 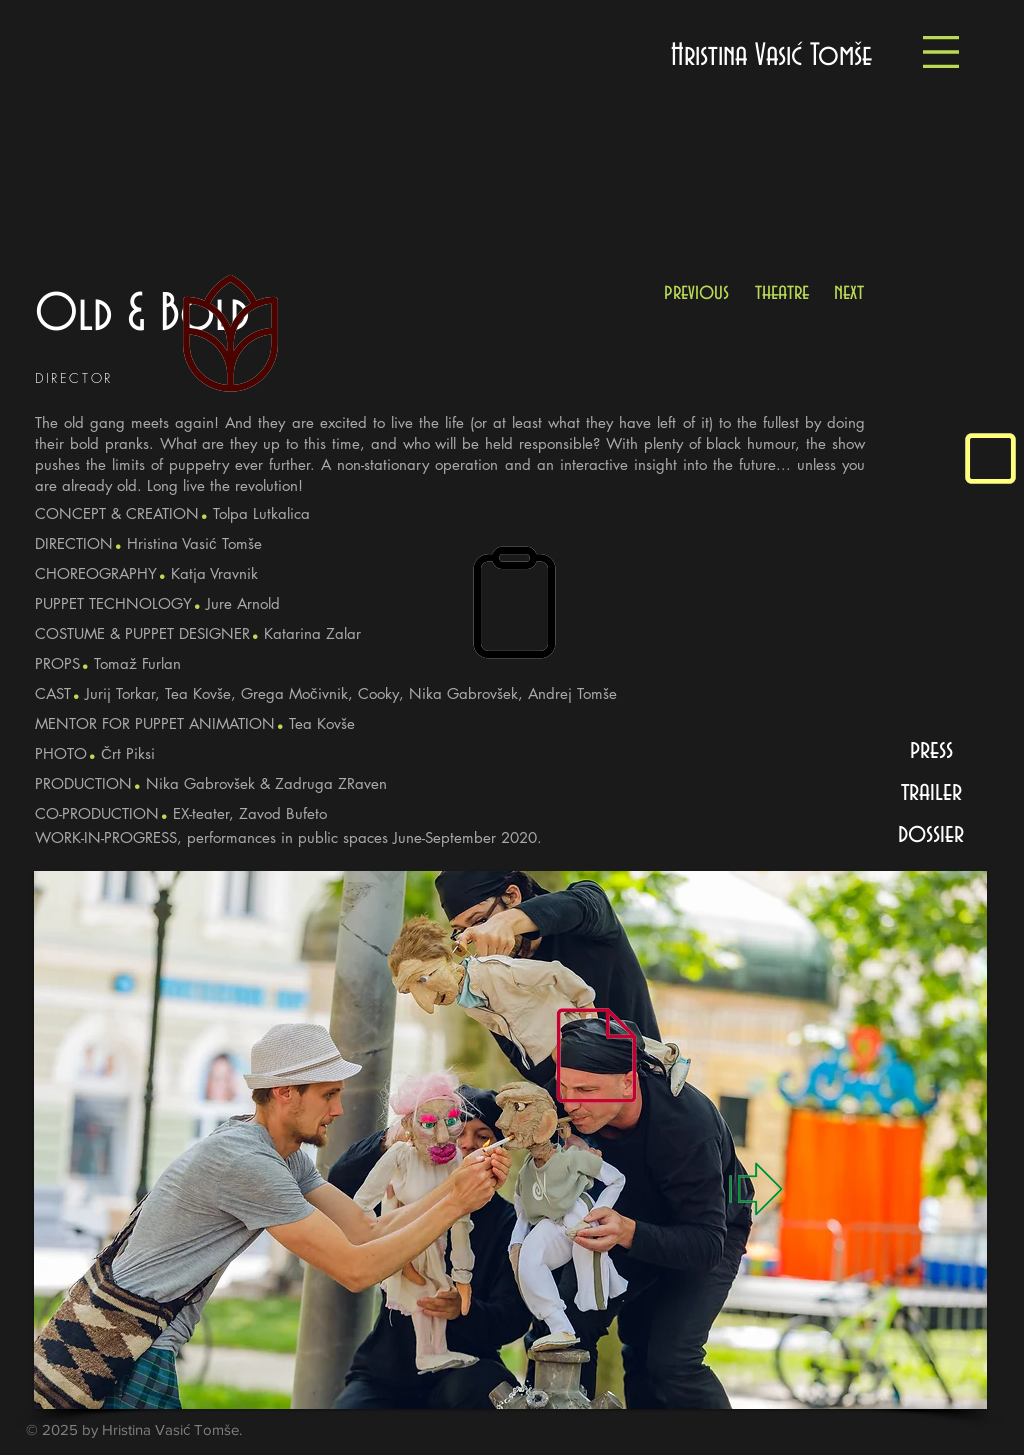 What do you see at coordinates (230, 335) in the screenshot?
I see `filter by grain or wheat products` at bounding box center [230, 335].